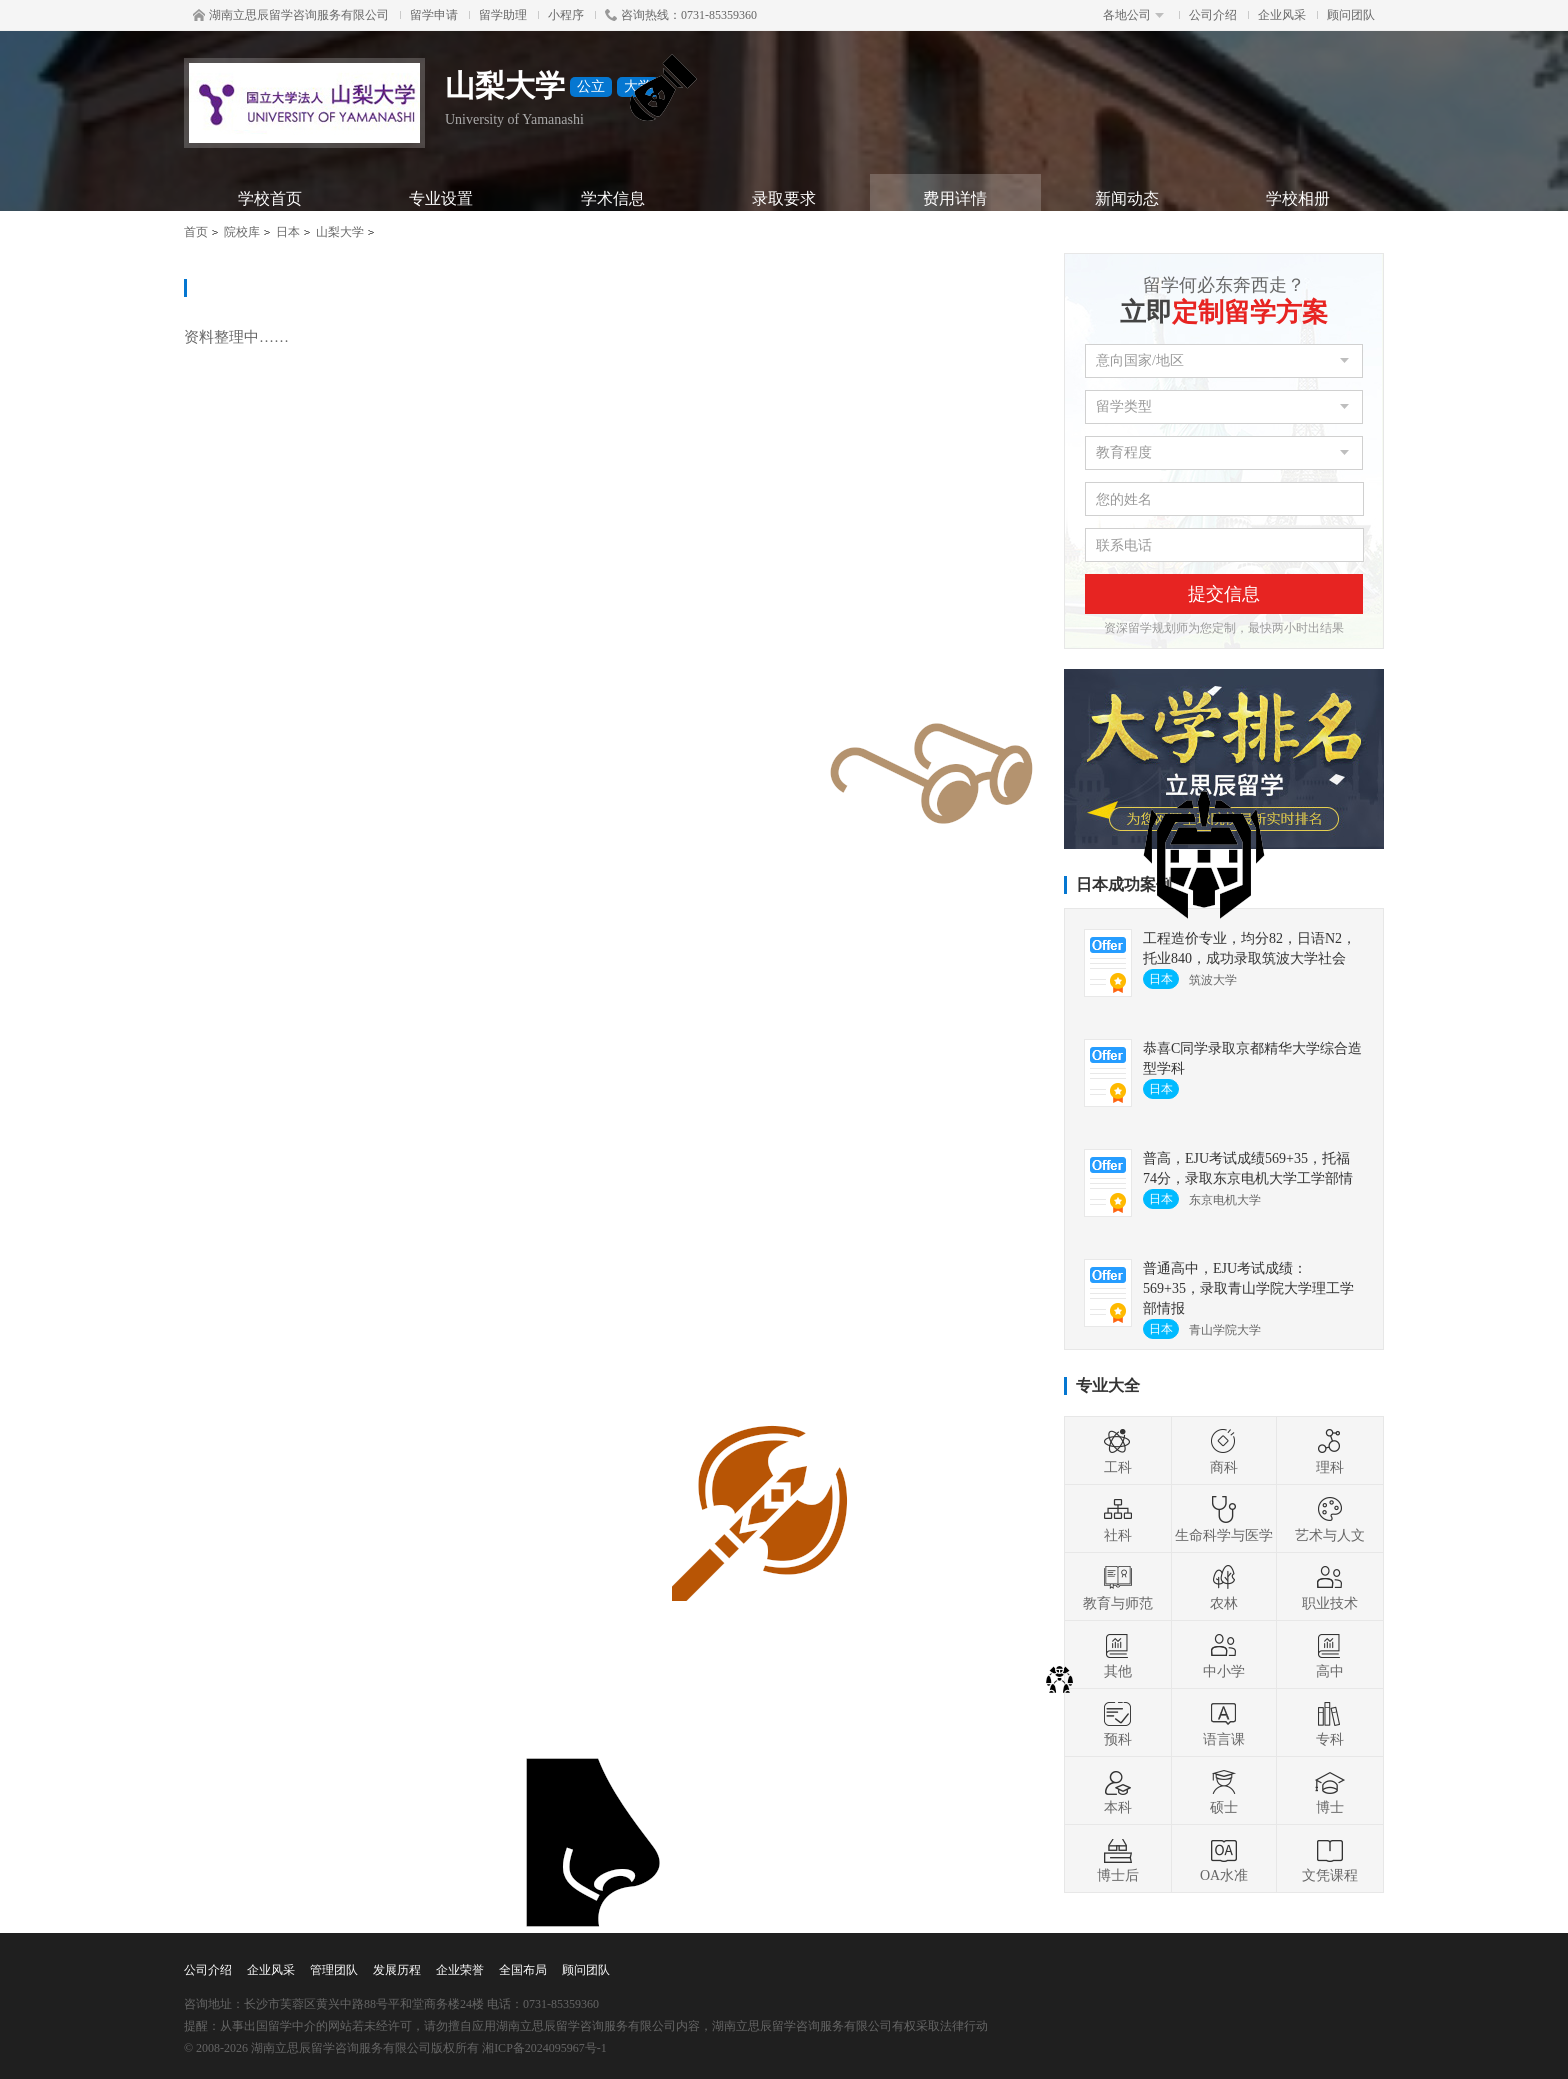  I want to click on select axe weapon or tool, so click(762, 1511).